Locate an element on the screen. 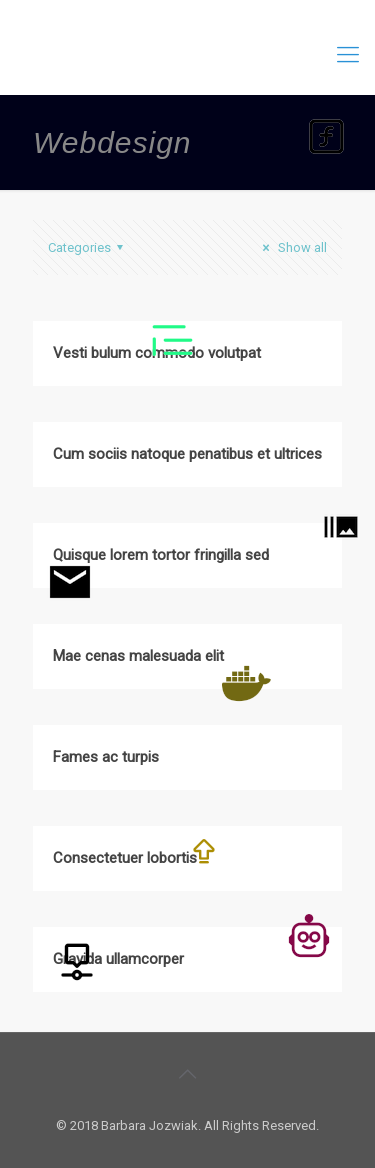  upload a file or document is located at coordinates (204, 851).